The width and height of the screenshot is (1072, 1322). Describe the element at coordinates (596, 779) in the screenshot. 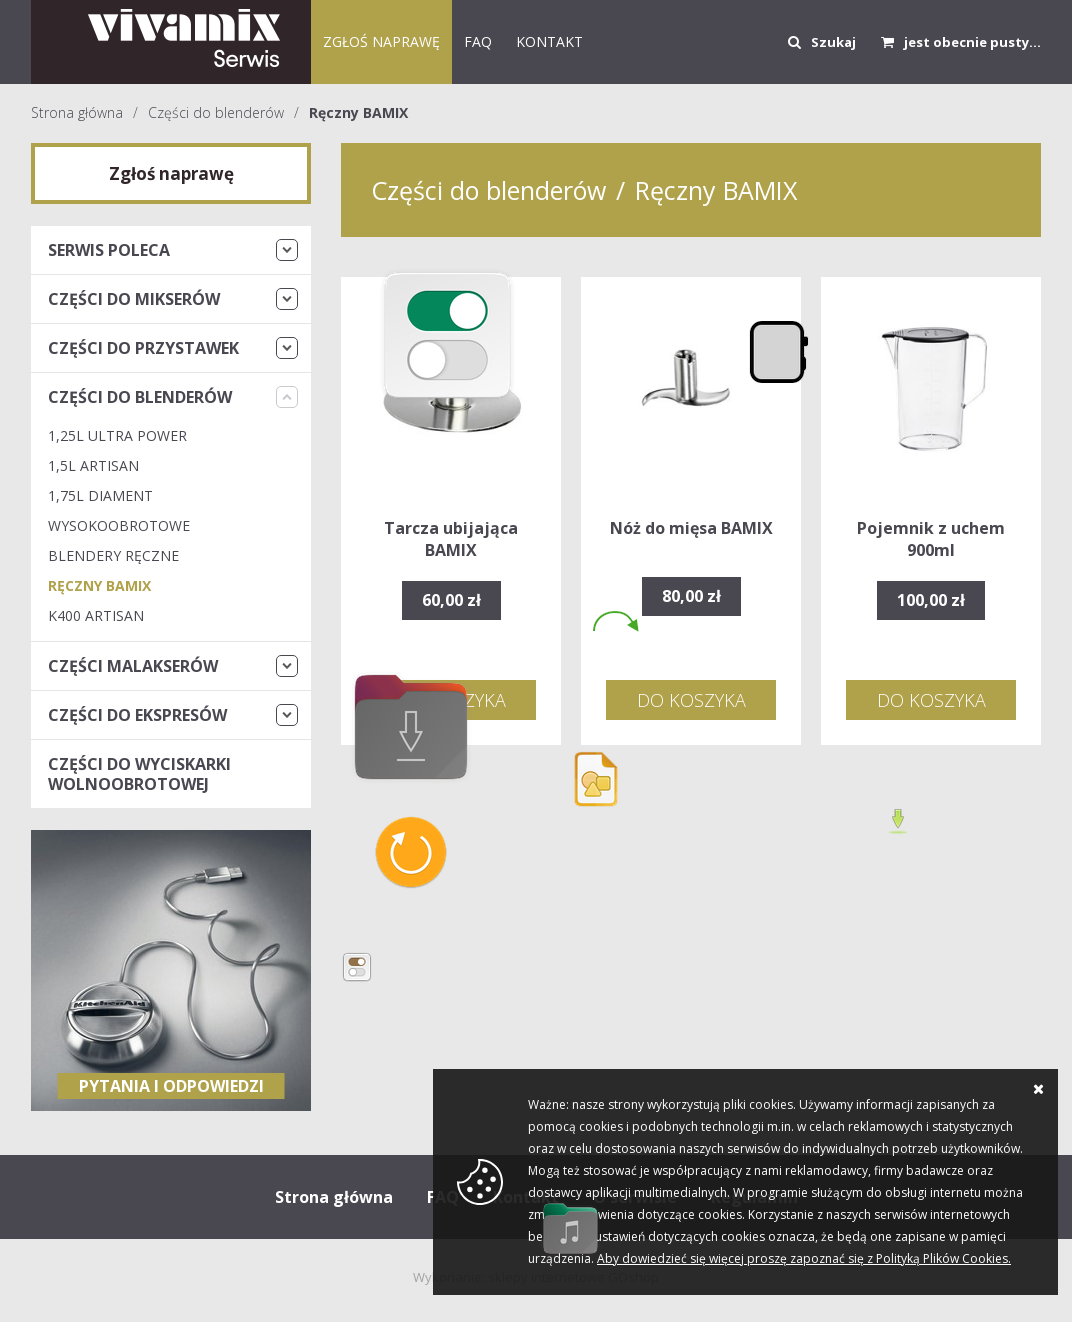

I see `open a vector graphics document` at that location.